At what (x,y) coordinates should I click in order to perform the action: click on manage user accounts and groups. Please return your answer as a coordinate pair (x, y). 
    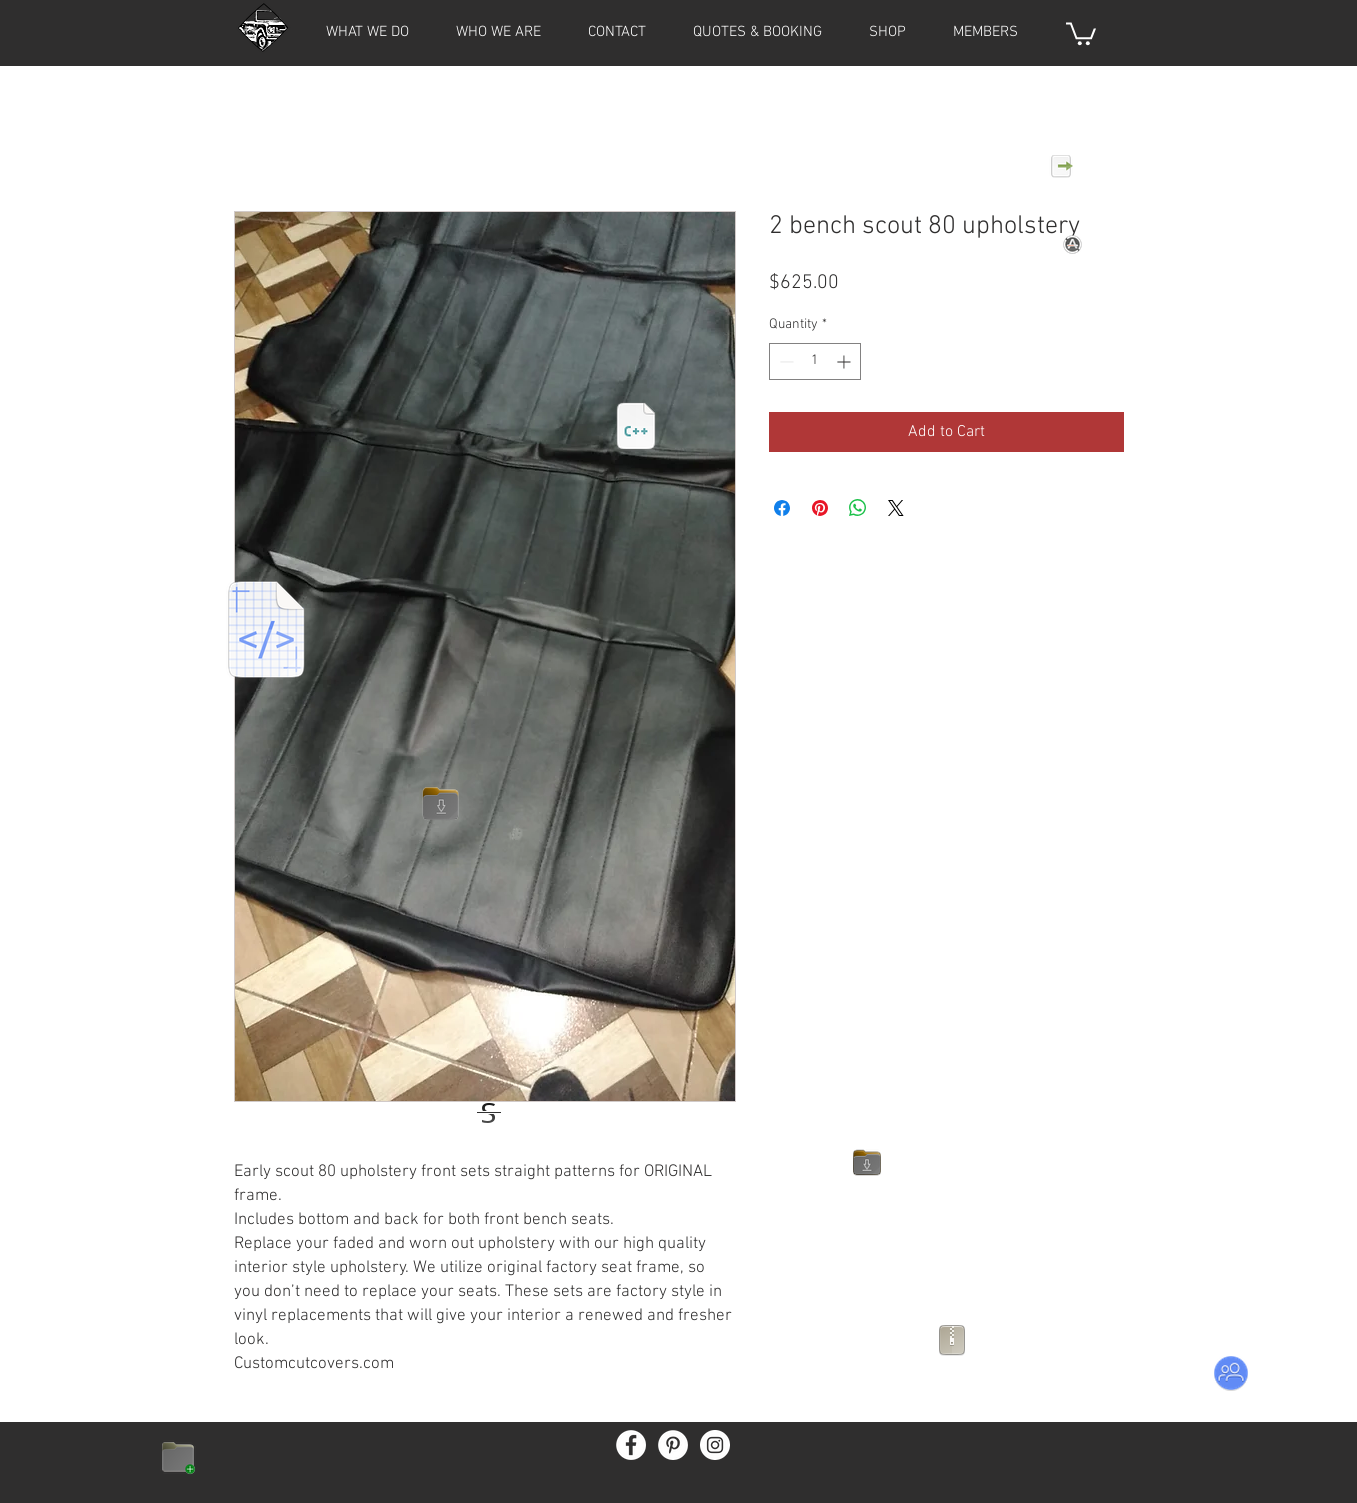
    Looking at the image, I should click on (1231, 1373).